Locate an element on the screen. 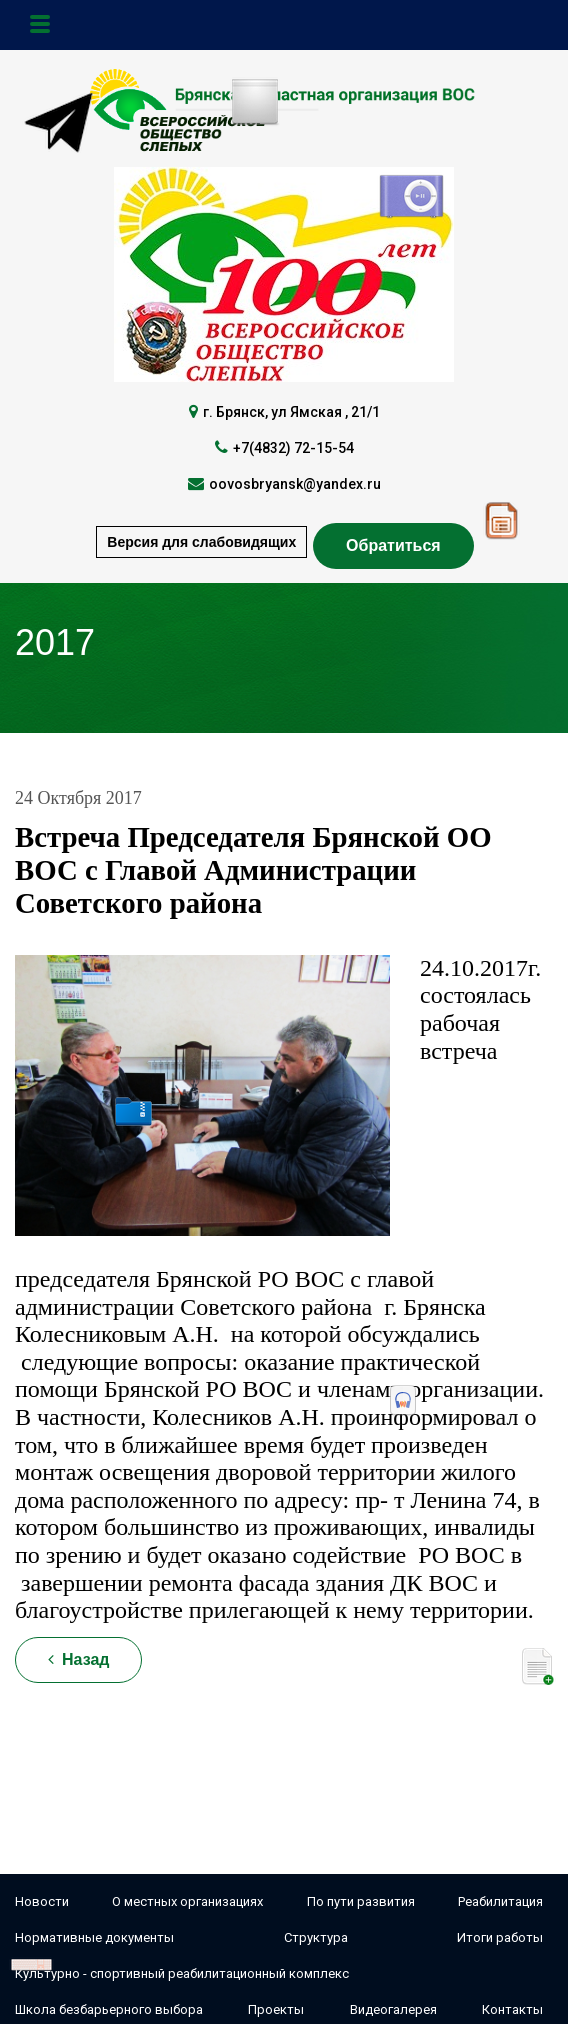 The width and height of the screenshot is (568, 2024). open nanazip compressed archive folder is located at coordinates (133, 1112).